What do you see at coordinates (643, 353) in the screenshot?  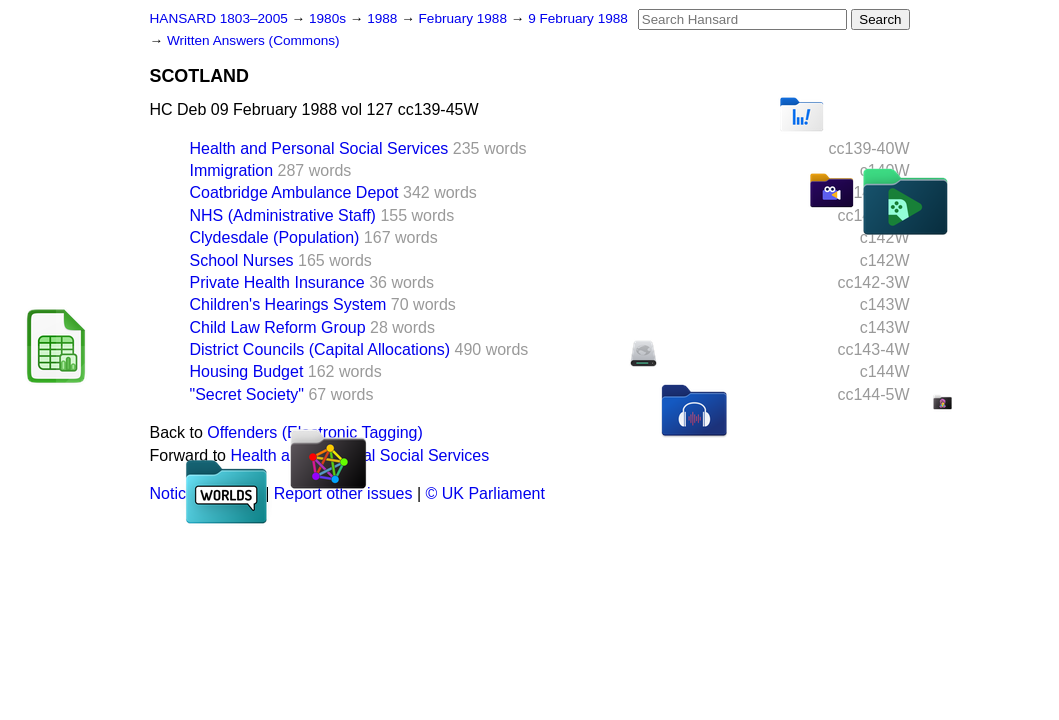 I see `access network server or shared storage` at bounding box center [643, 353].